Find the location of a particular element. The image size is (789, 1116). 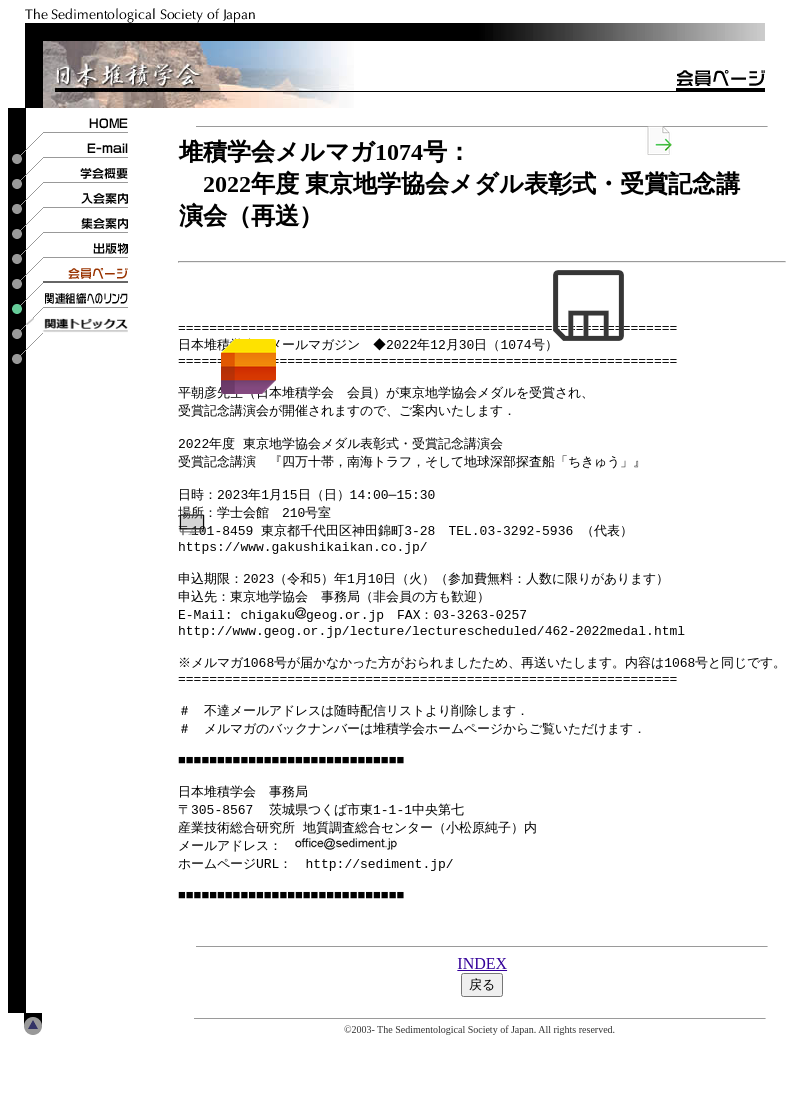

move file to another location is located at coordinates (658, 140).